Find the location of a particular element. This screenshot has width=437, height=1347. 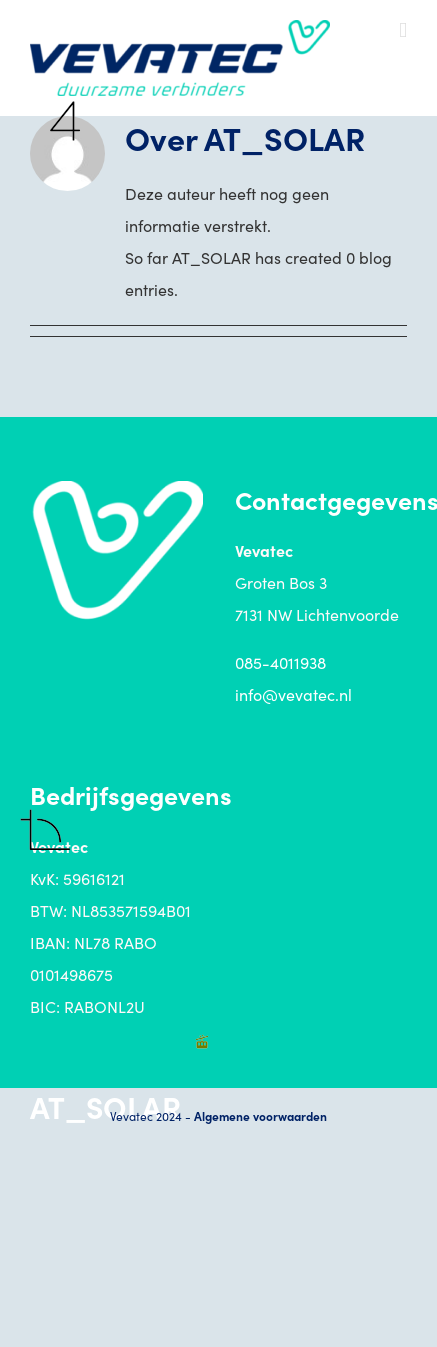

indicates step four in a sequence or process is located at coordinates (66, 121).